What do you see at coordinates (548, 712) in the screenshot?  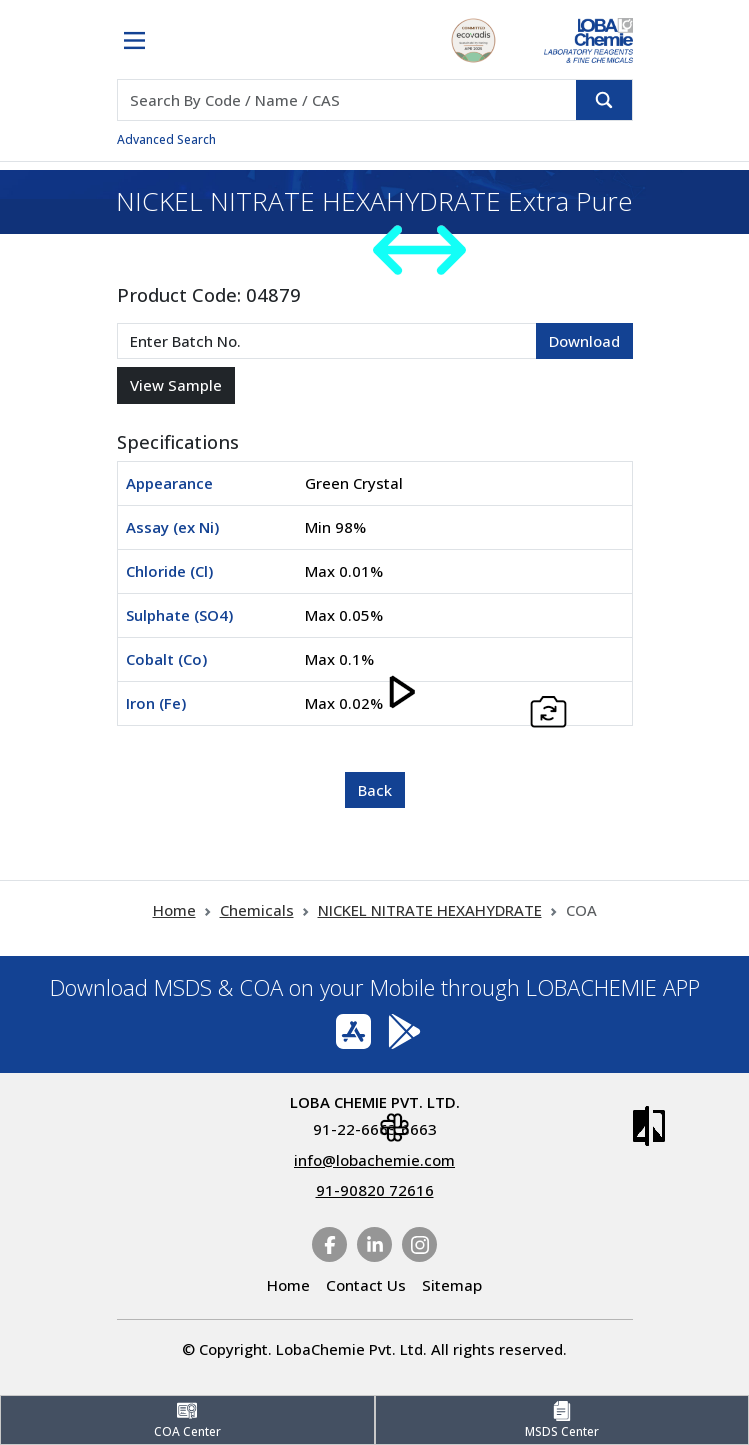 I see `switch between front and rear camera` at bounding box center [548, 712].